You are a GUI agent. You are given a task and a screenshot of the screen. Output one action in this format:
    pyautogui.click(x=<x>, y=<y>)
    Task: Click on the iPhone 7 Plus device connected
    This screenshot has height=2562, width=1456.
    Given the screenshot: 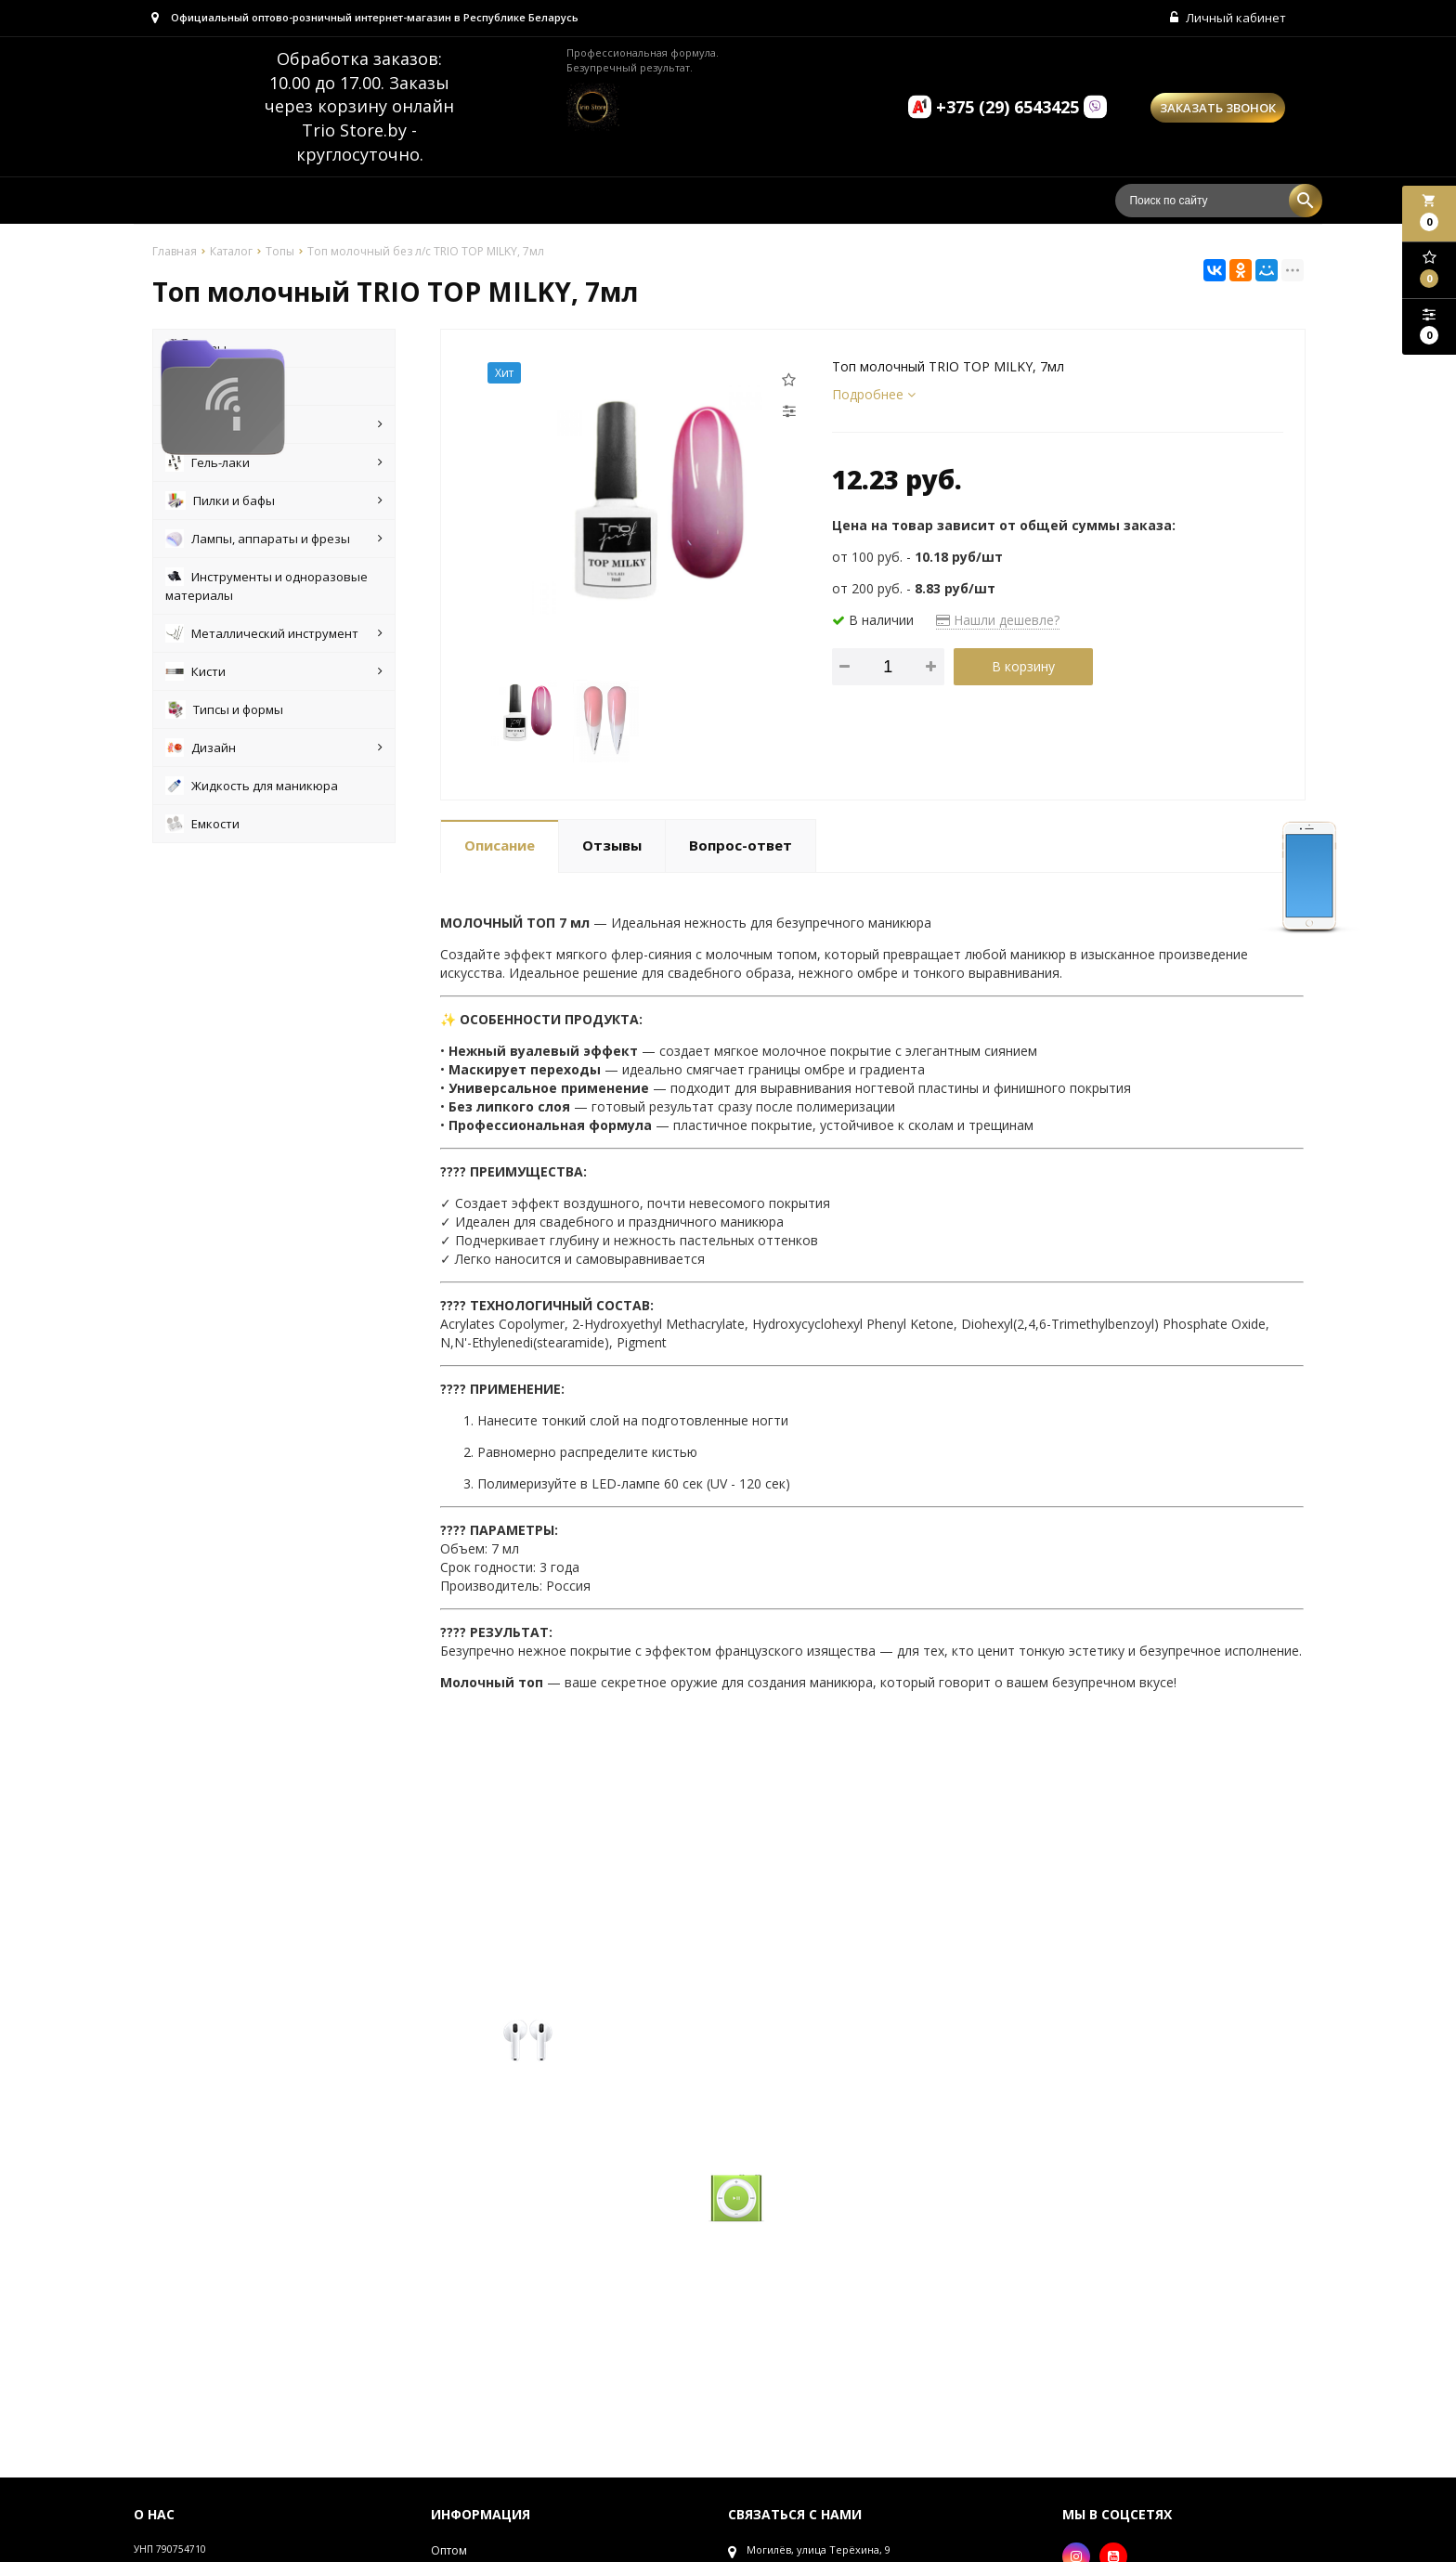 What is the action you would take?
    pyautogui.click(x=1309, y=878)
    